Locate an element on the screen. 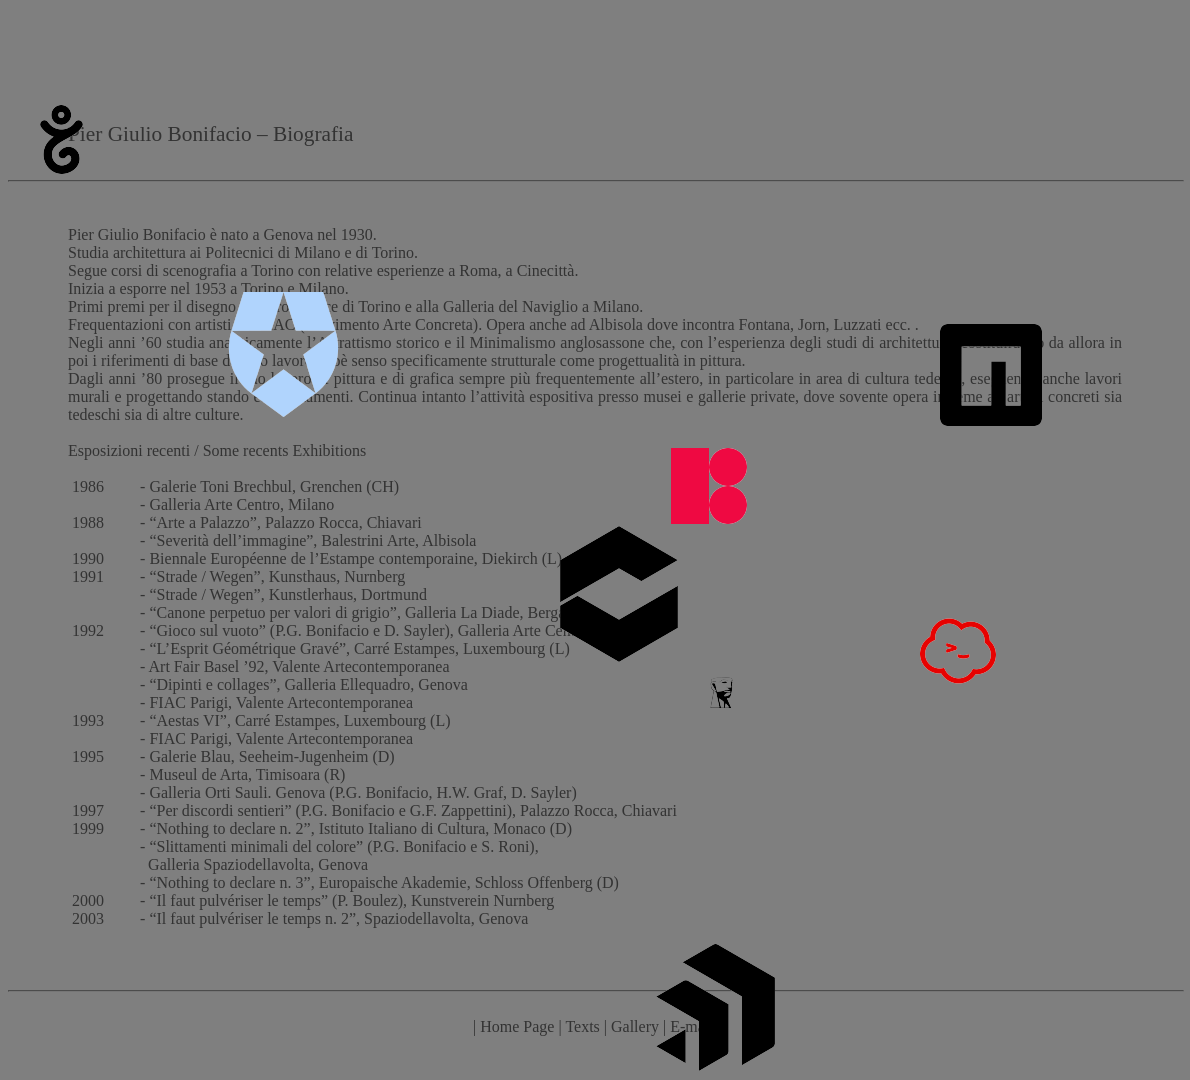 Image resolution: width=1190 pixels, height=1080 pixels. link to Gandi domain registrar services is located at coordinates (61, 139).